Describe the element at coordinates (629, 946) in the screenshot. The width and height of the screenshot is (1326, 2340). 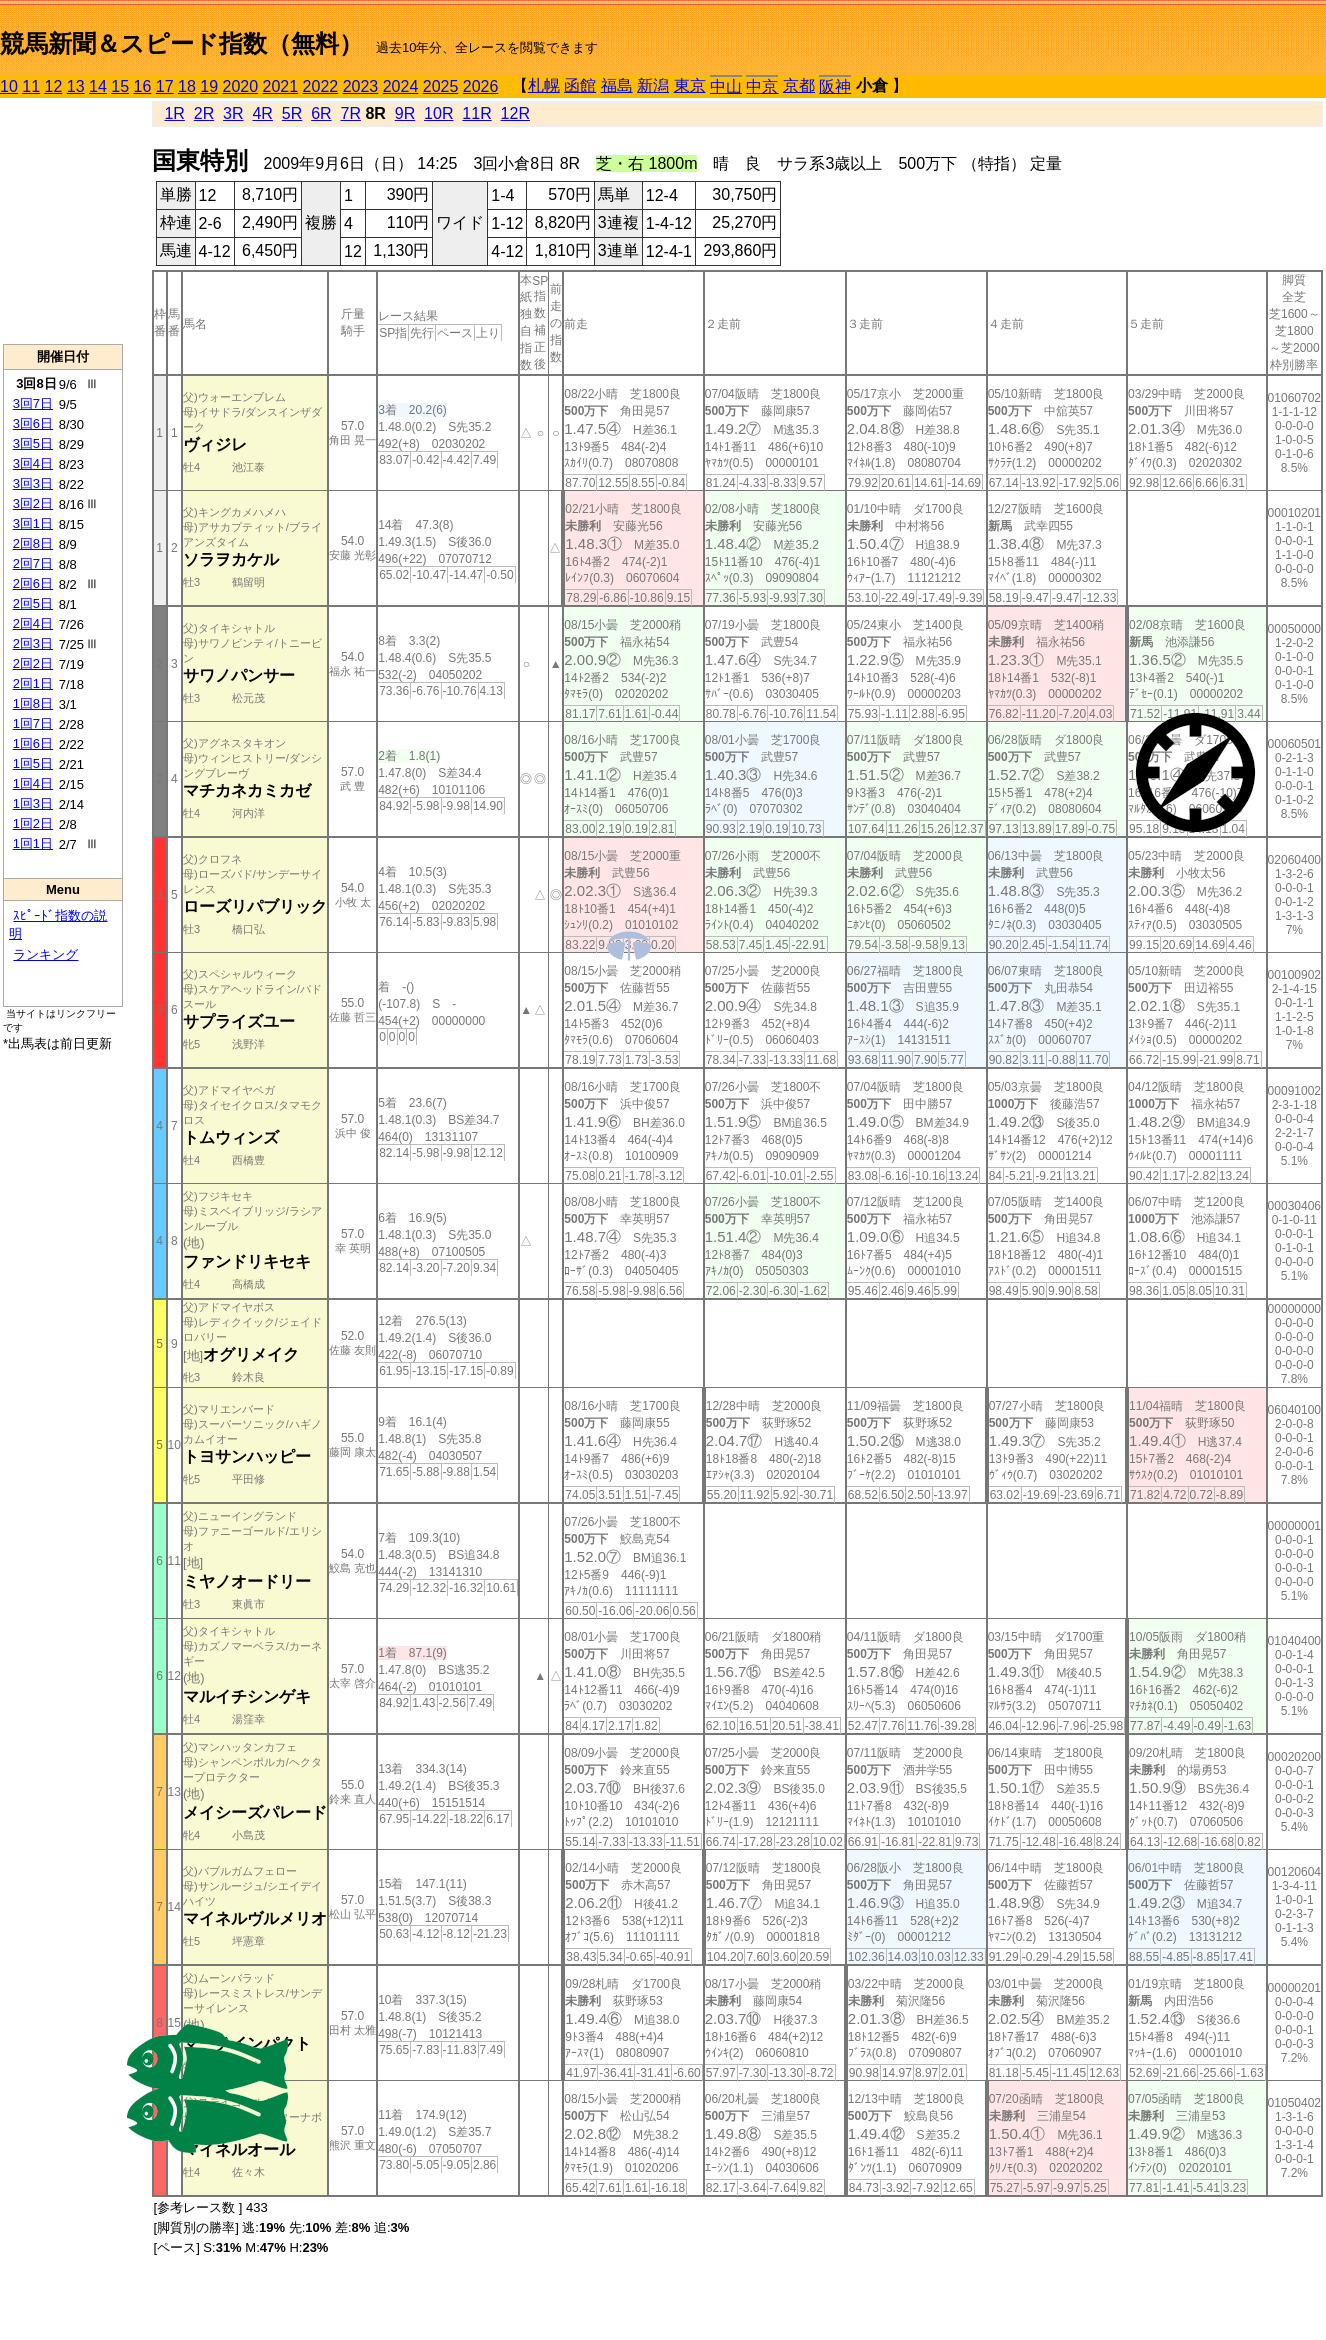
I see `tata group company logo` at that location.